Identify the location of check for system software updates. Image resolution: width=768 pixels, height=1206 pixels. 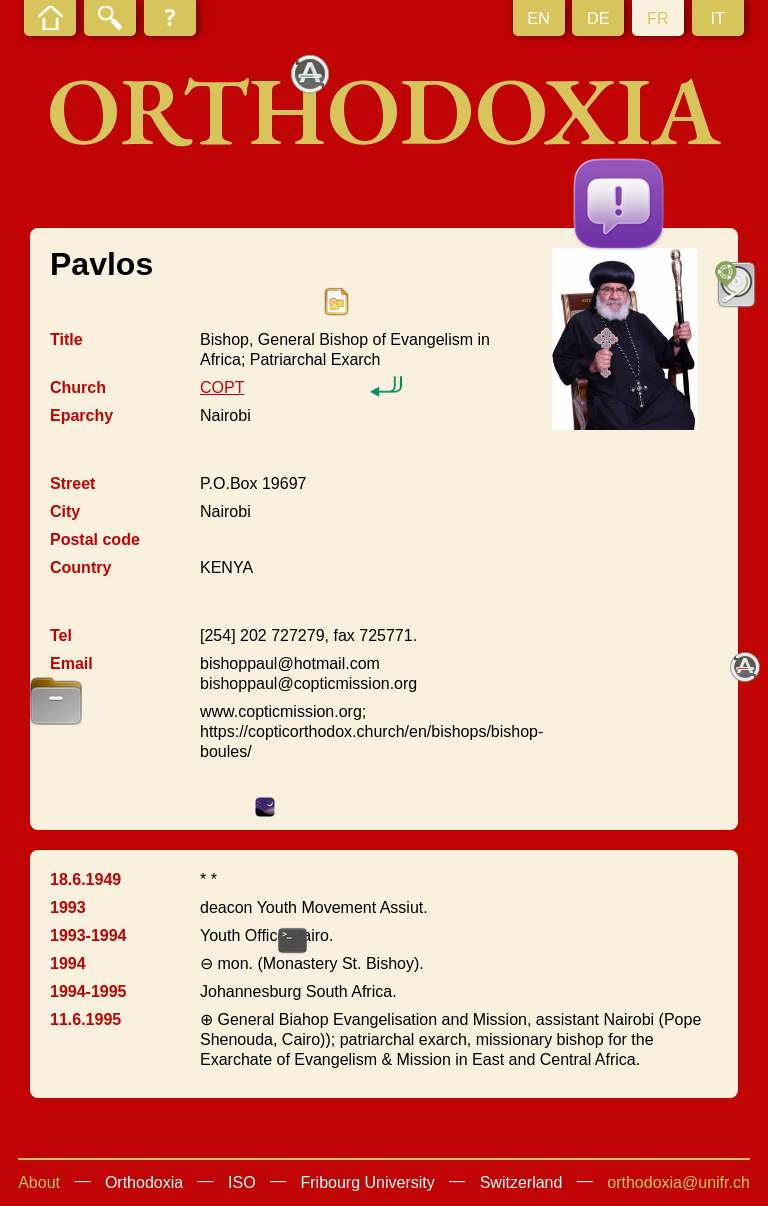
(745, 667).